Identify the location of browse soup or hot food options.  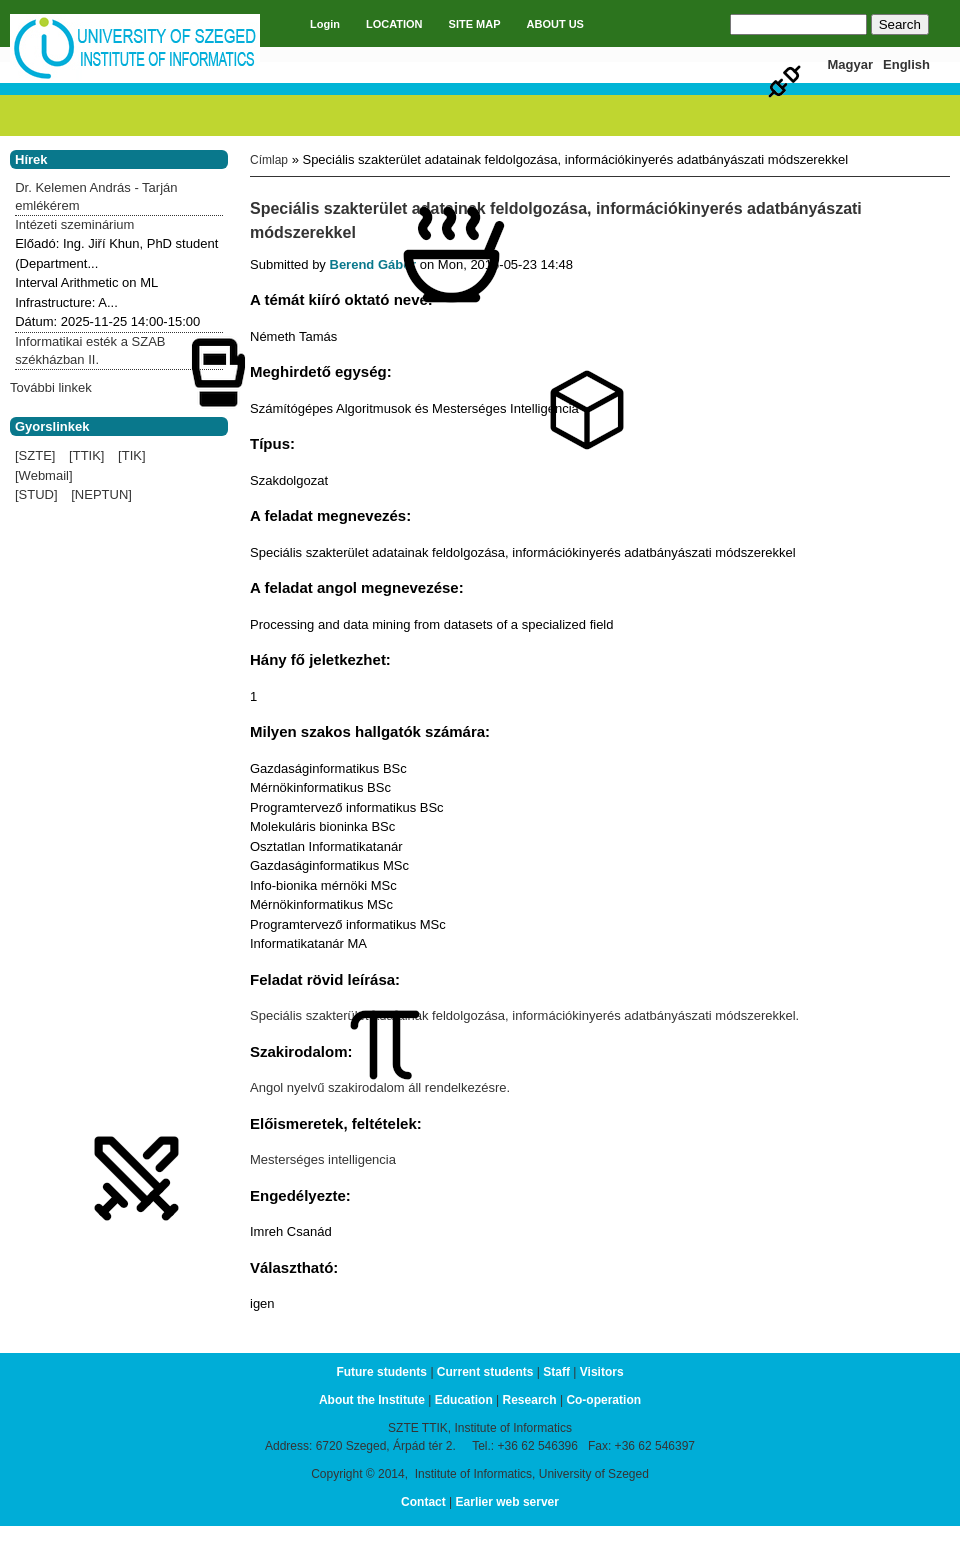
(451, 254).